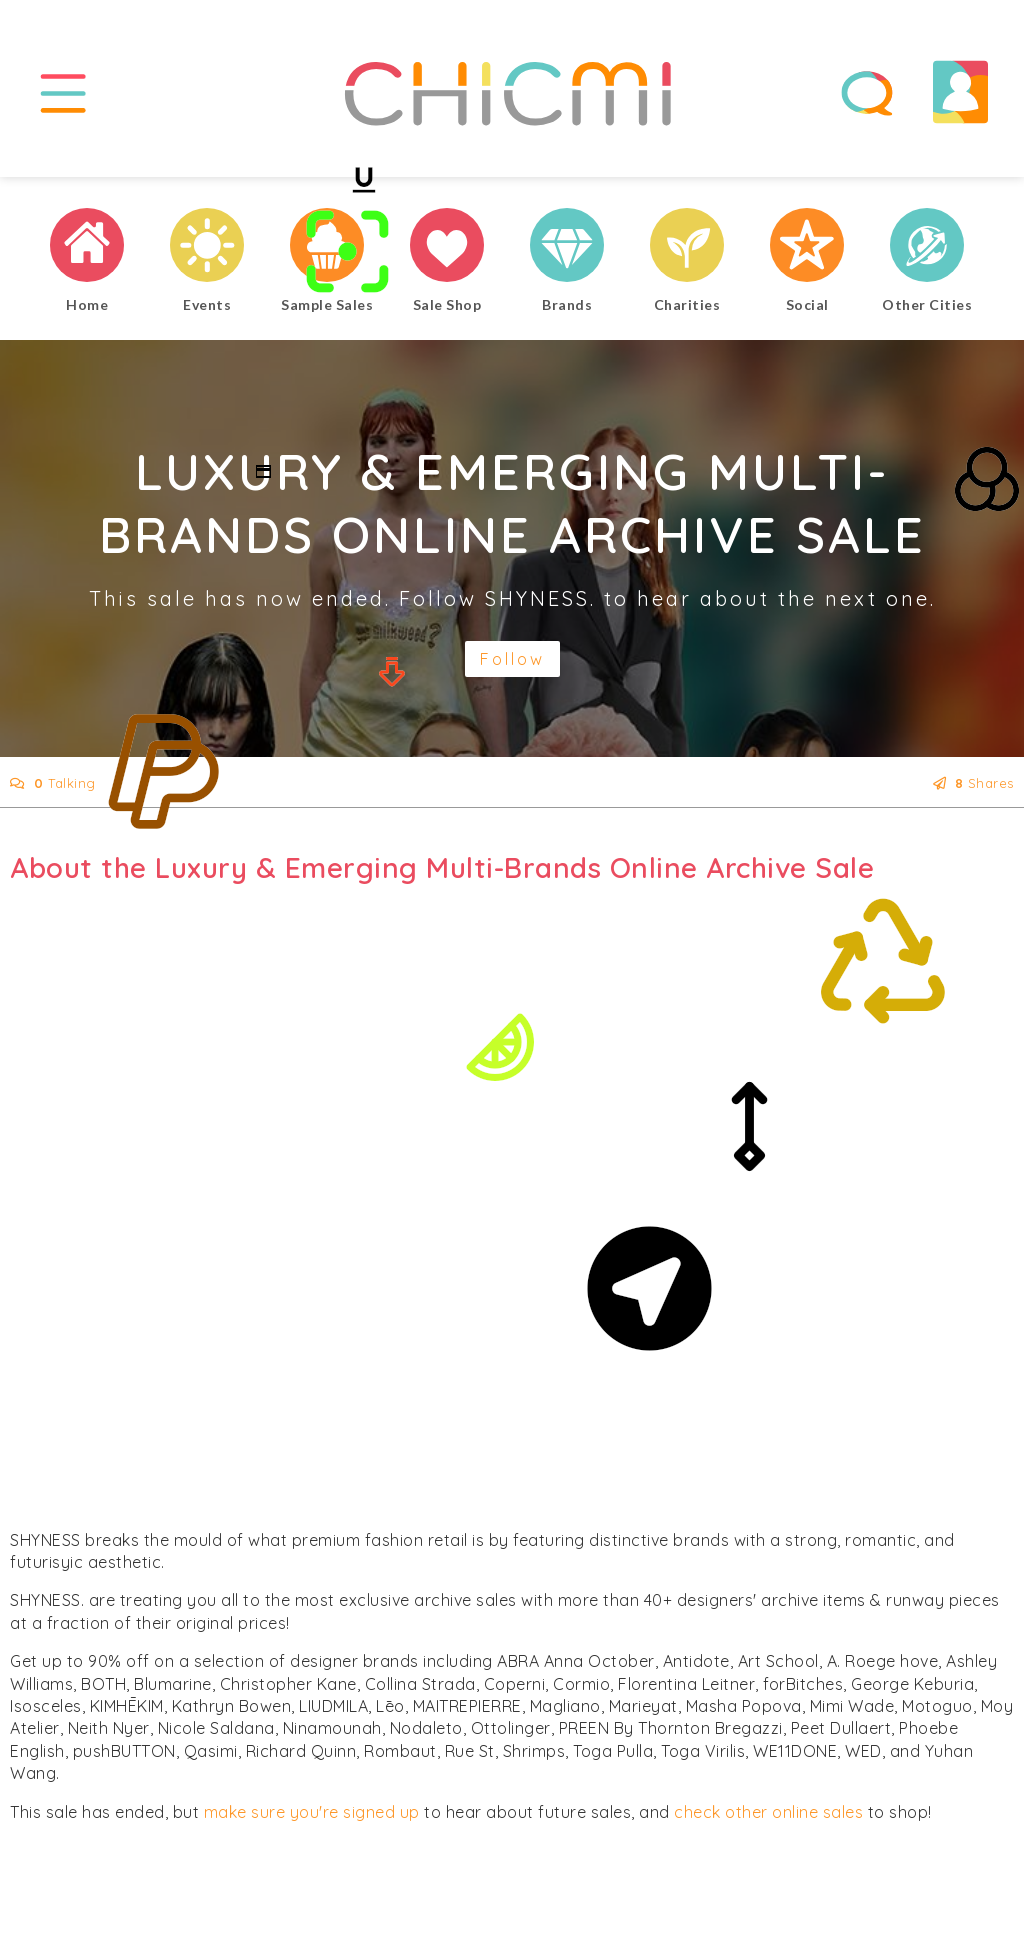 This screenshot has height=1953, width=1024. I want to click on move item up in priority or order, so click(749, 1126).